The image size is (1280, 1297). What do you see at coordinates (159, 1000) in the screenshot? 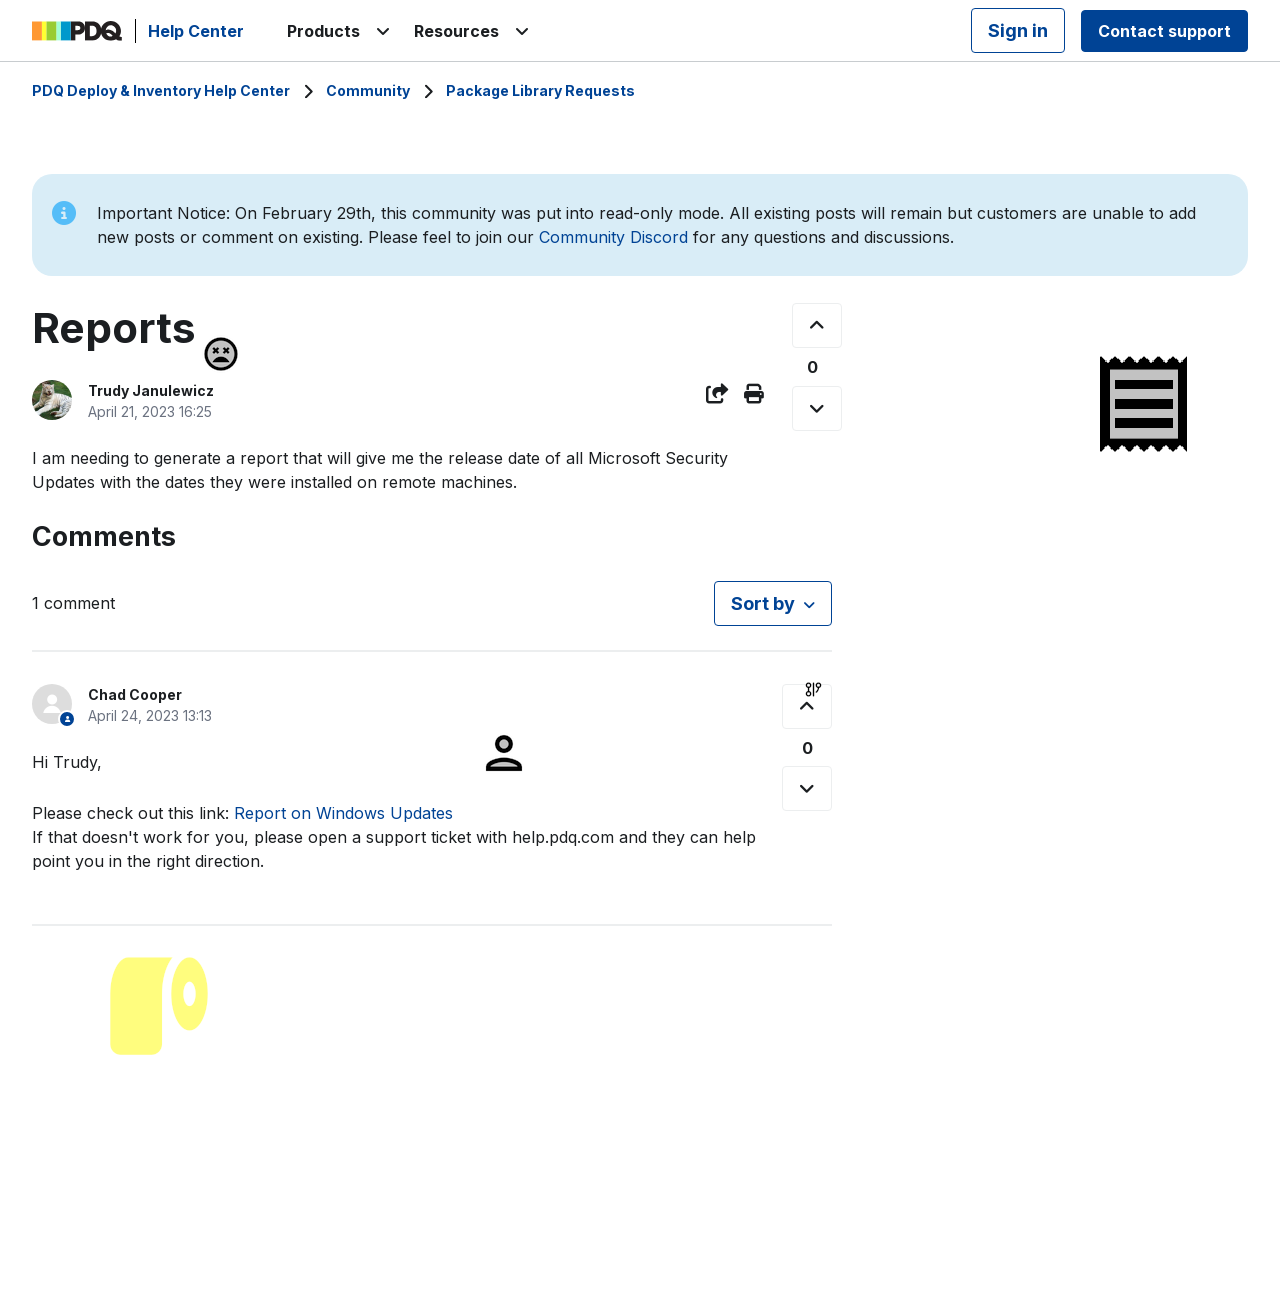
I see `indicates restroom or bathroom location` at bounding box center [159, 1000].